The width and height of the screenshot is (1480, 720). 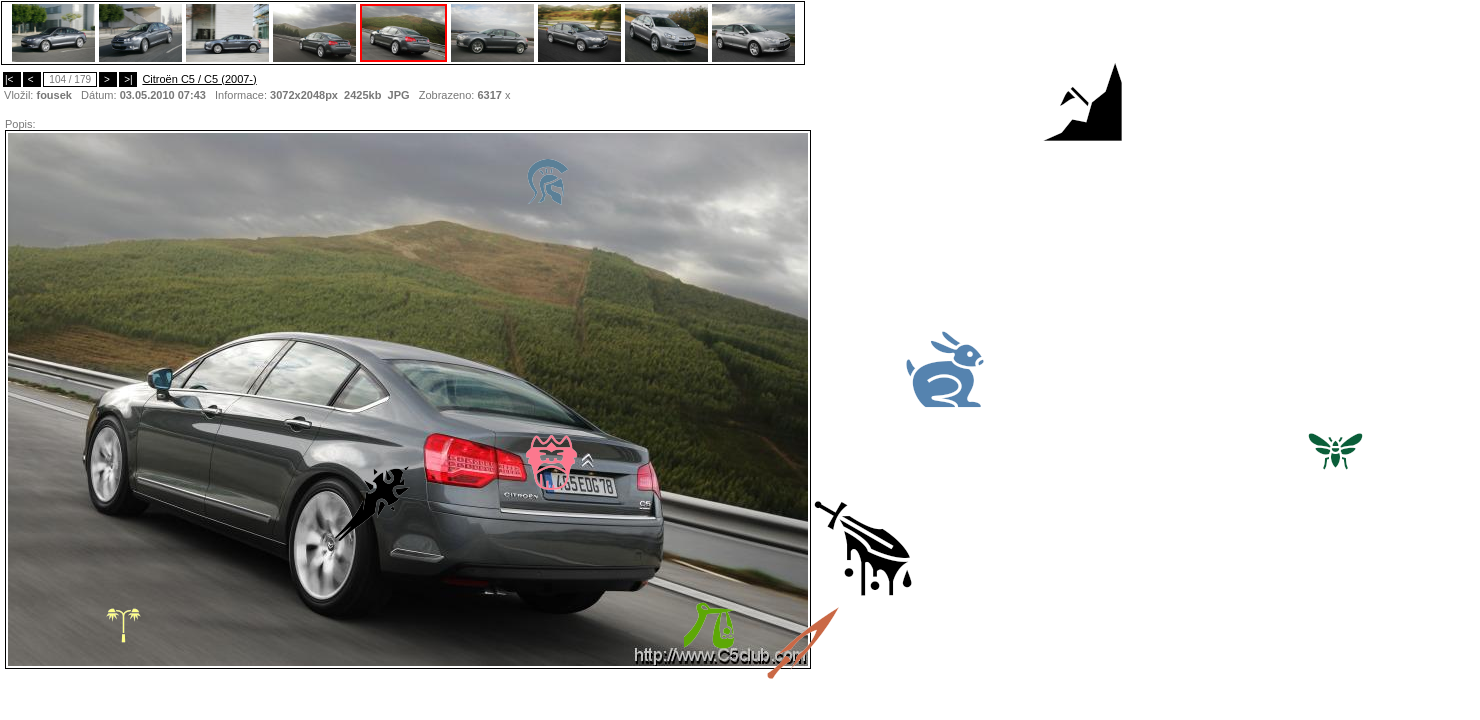 What do you see at coordinates (803, 642) in the screenshot?
I see `equip energy sword weapon` at bounding box center [803, 642].